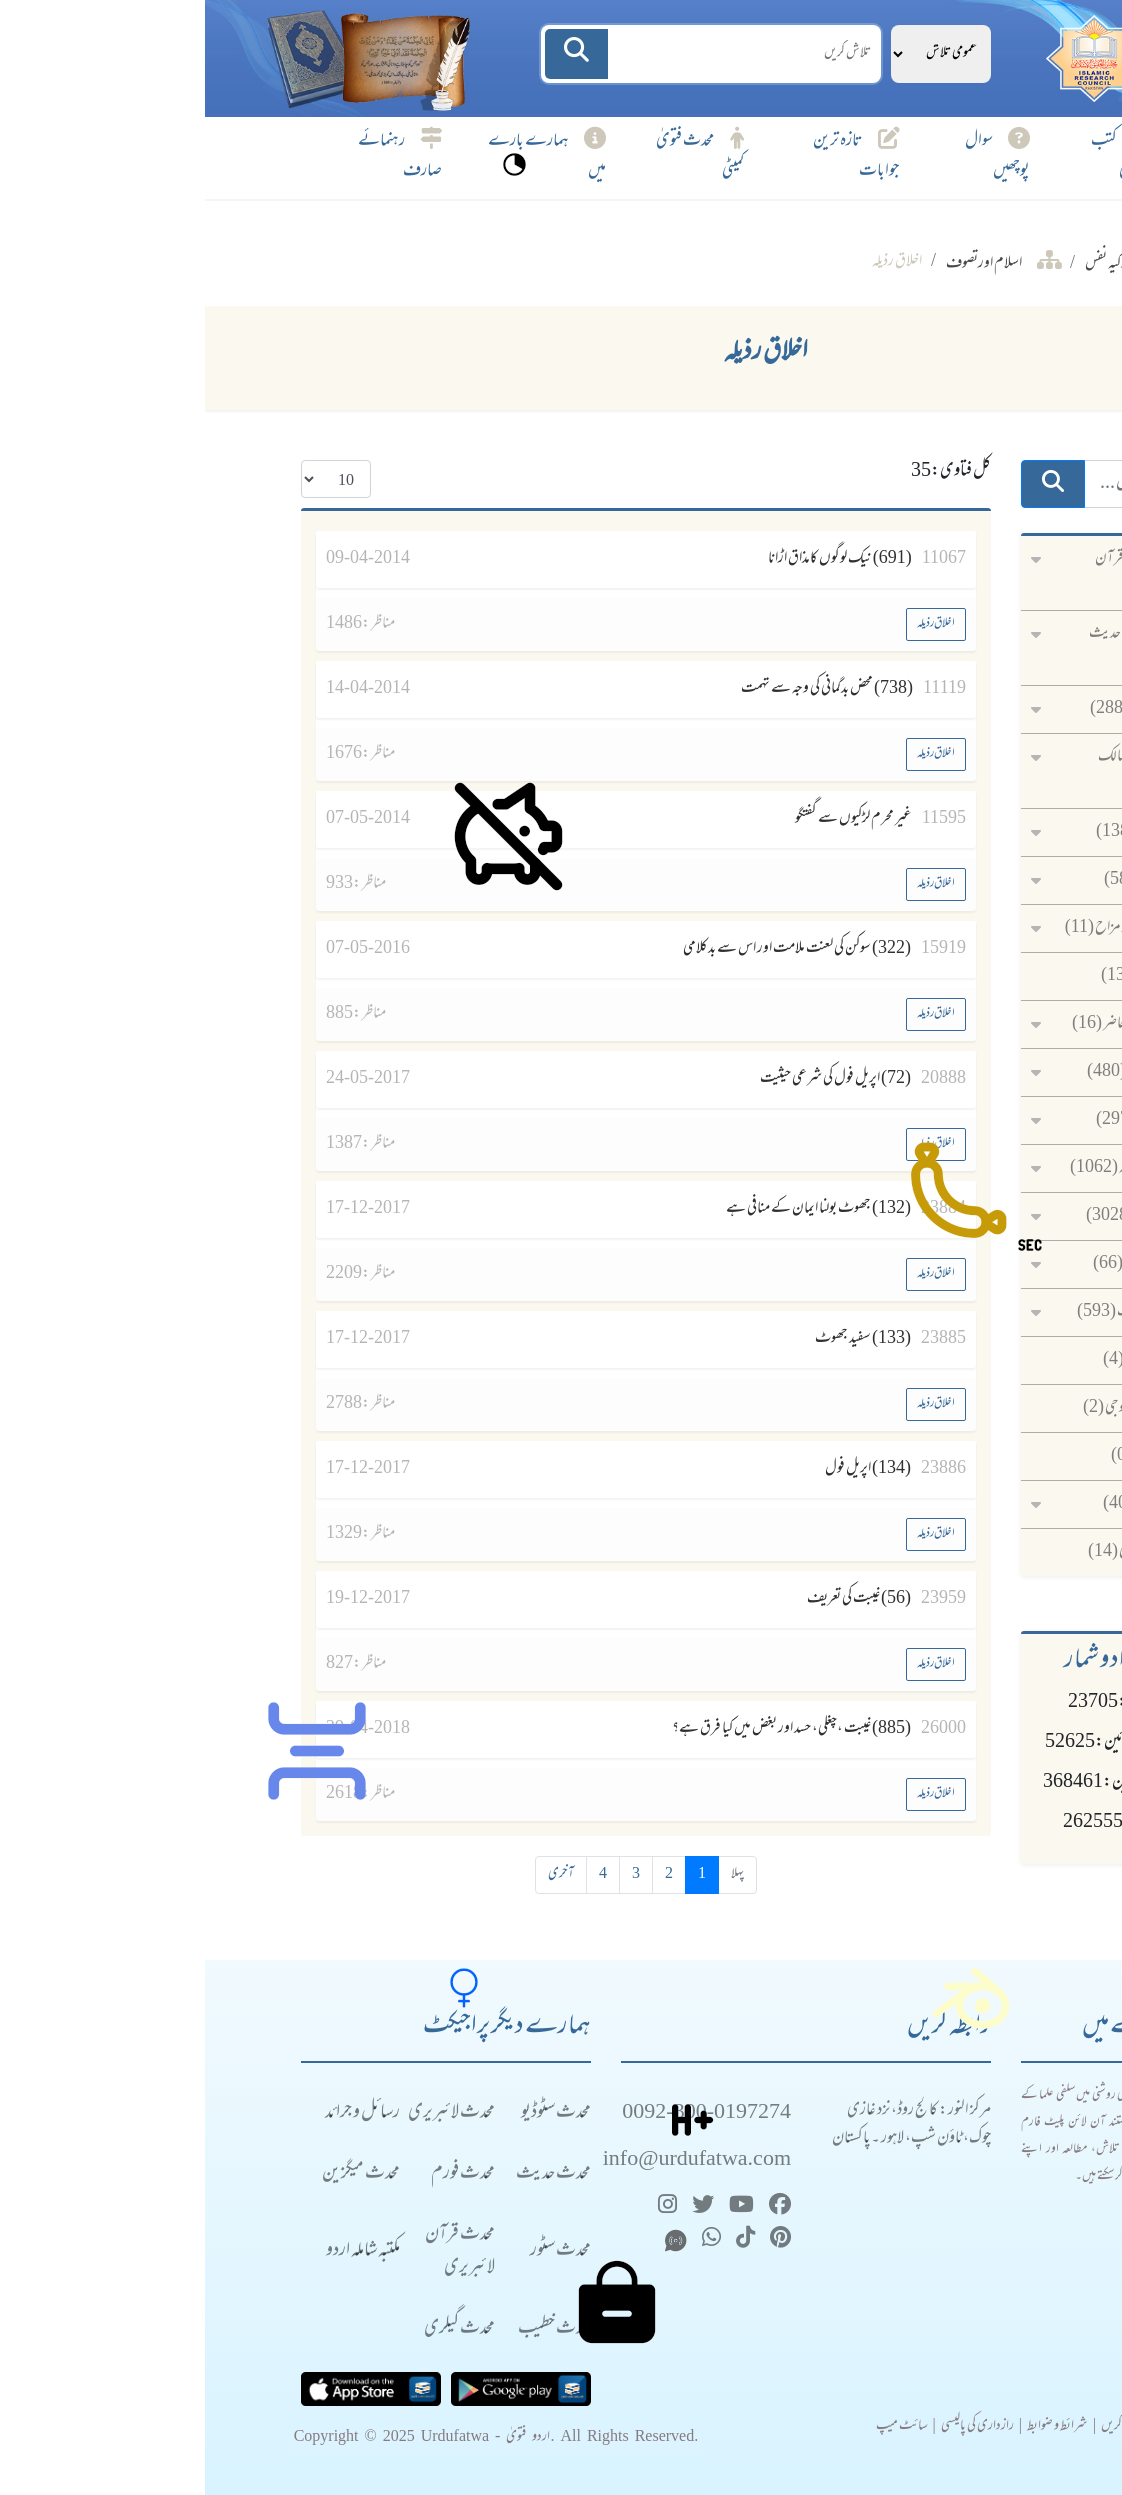 This screenshot has height=2495, width=1122. What do you see at coordinates (508, 836) in the screenshot?
I see `disable piggy bank or savings feature` at bounding box center [508, 836].